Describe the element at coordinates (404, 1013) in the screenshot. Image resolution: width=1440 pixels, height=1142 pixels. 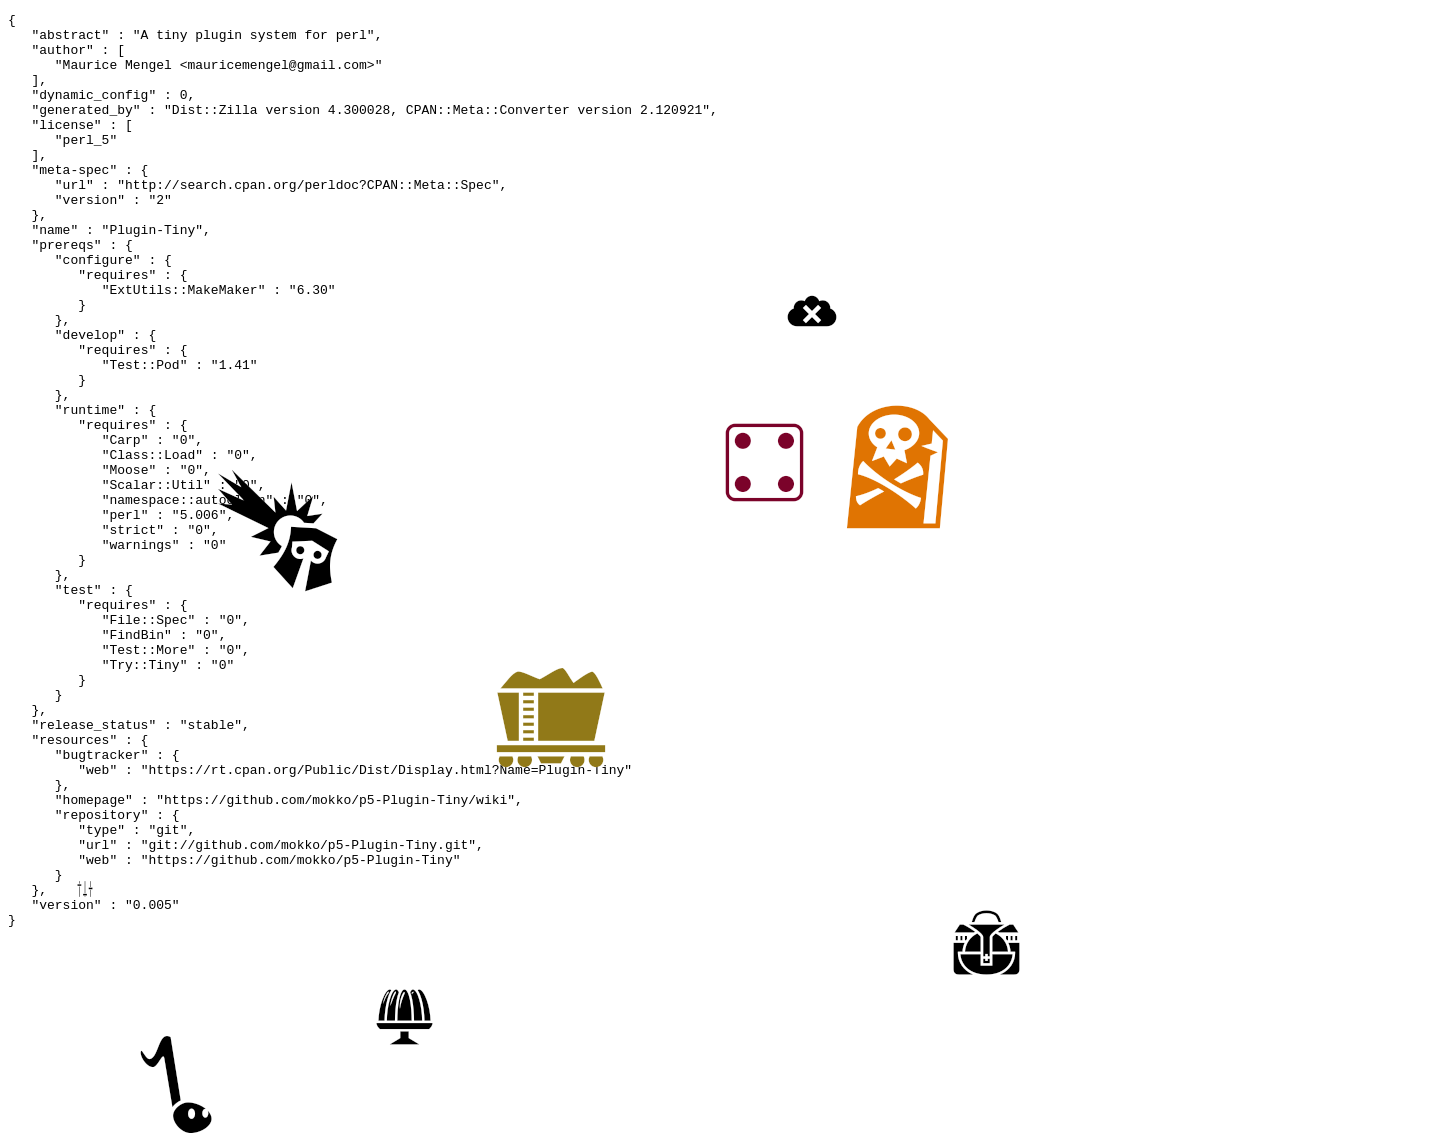
I see `dessert or sweet treat category in a game menu` at that location.